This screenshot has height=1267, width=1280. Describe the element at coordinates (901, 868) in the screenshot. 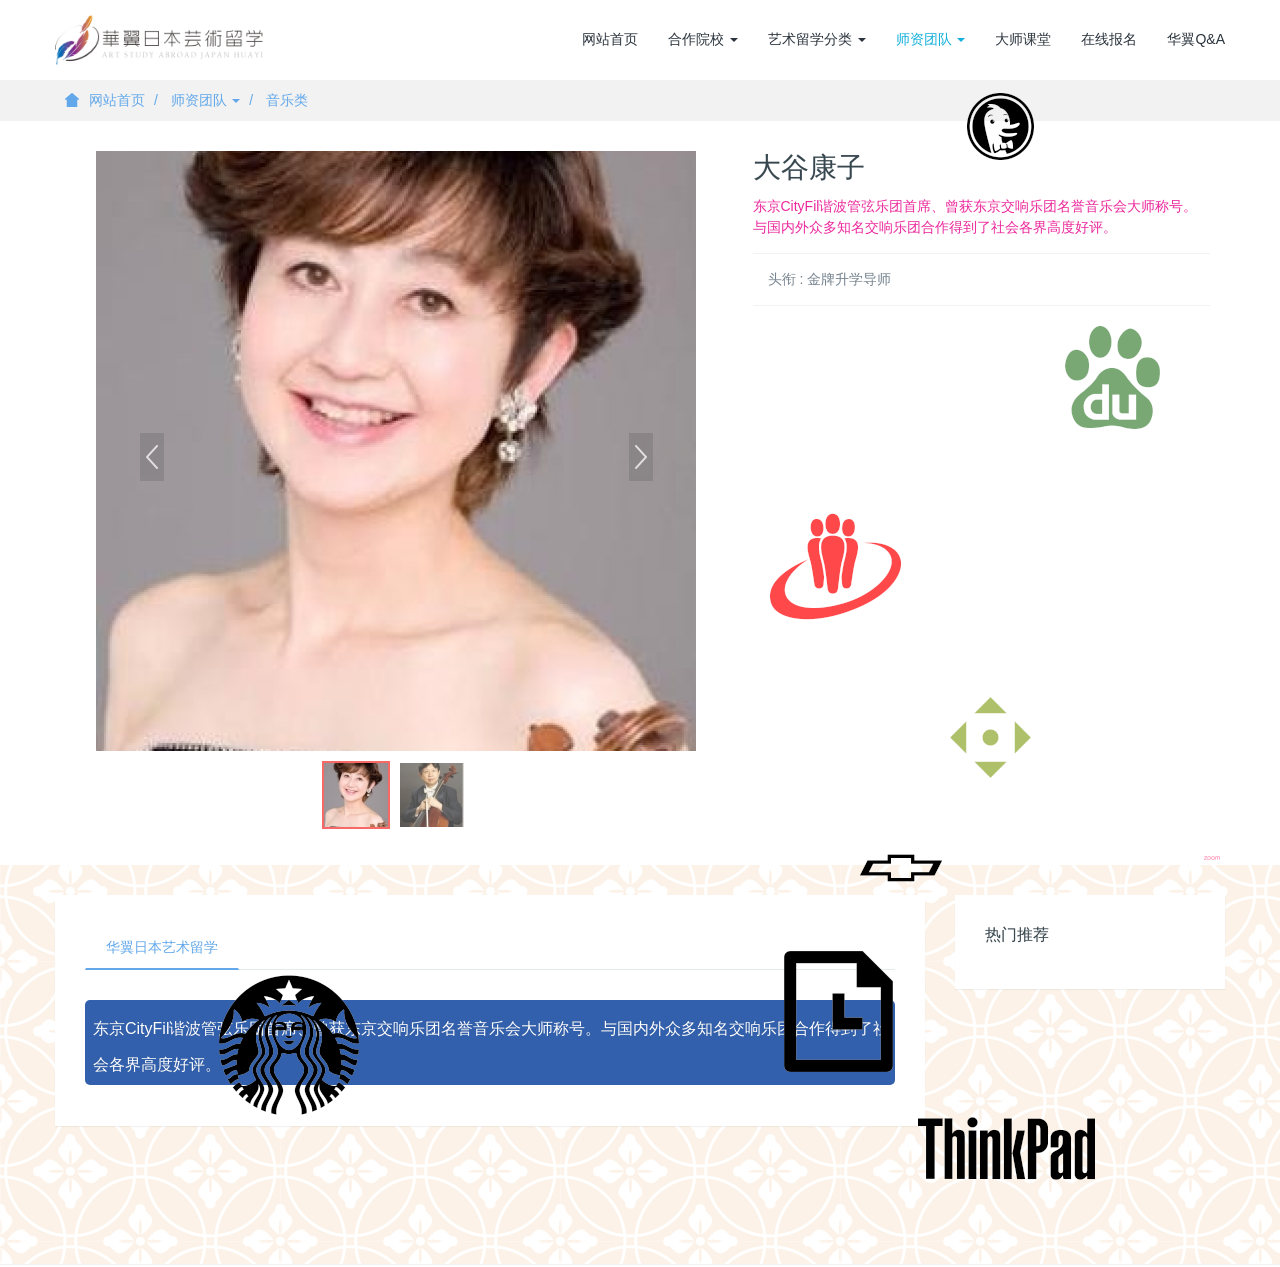

I see `chevrolet brand logo` at that location.